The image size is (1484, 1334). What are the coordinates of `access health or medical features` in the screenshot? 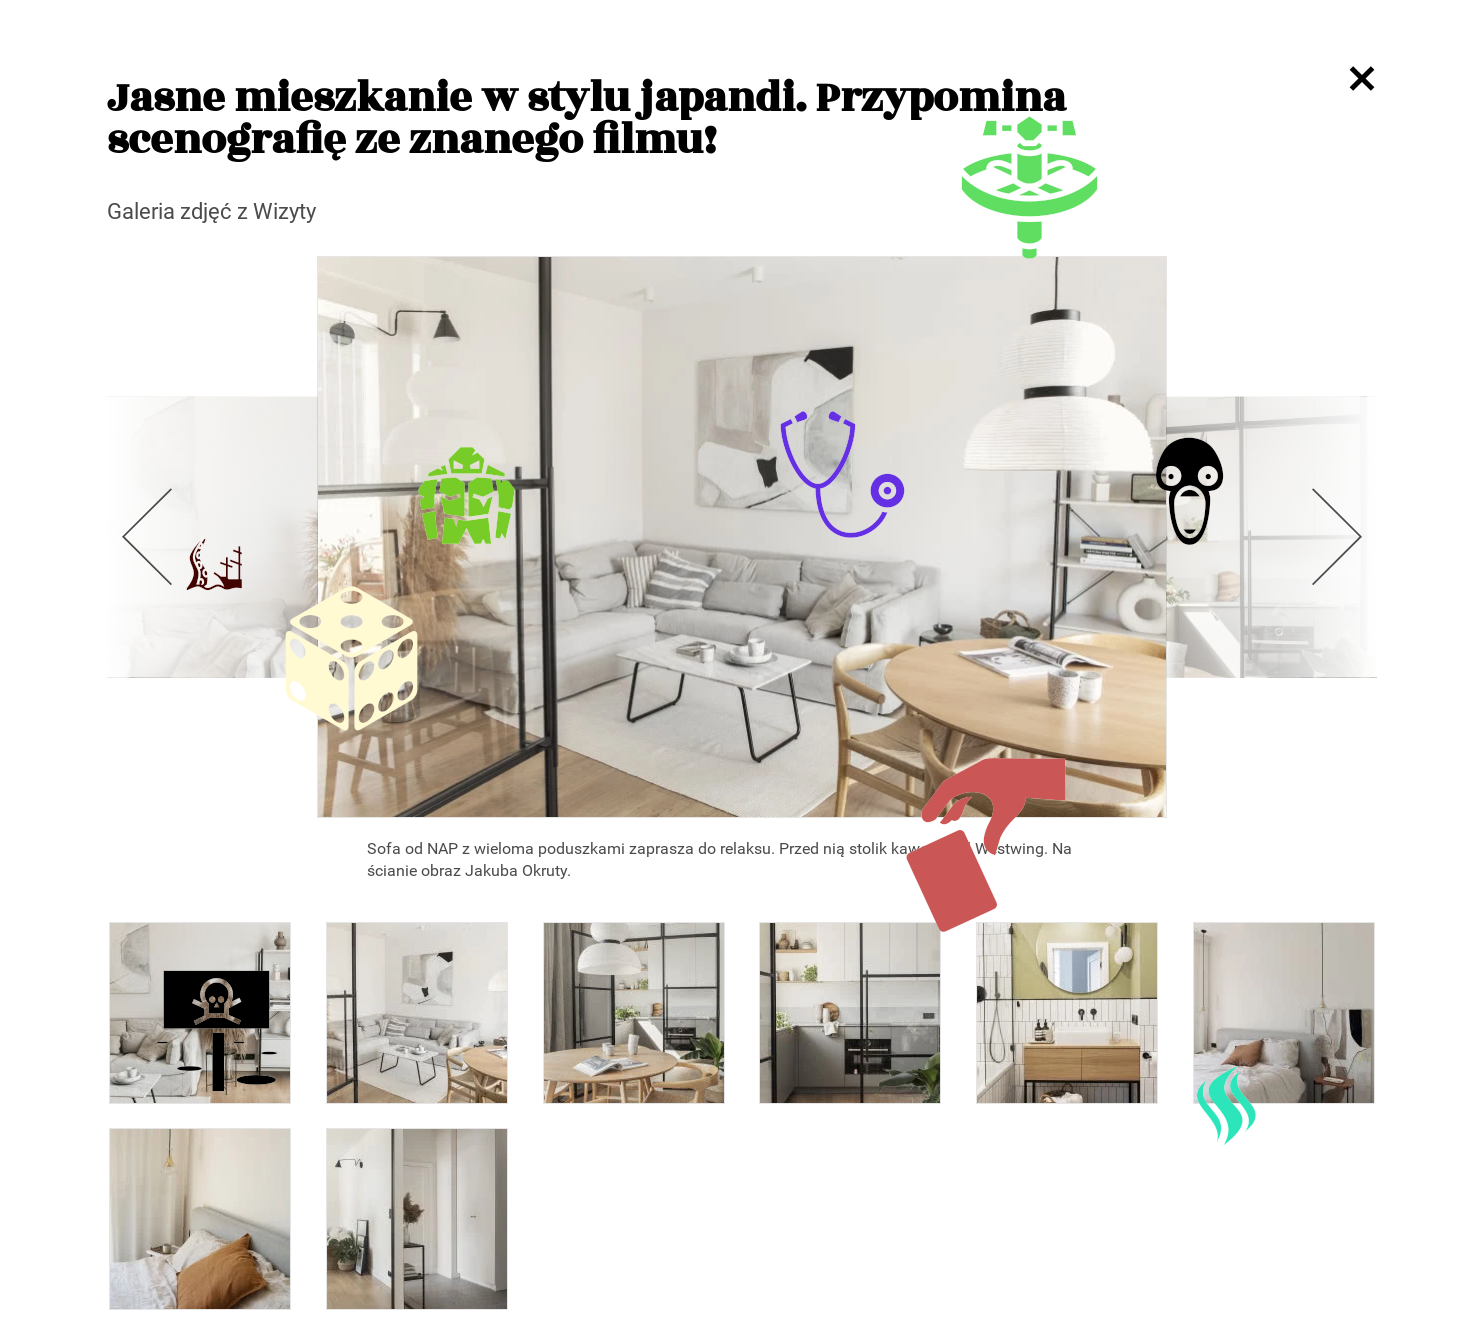 It's located at (842, 474).